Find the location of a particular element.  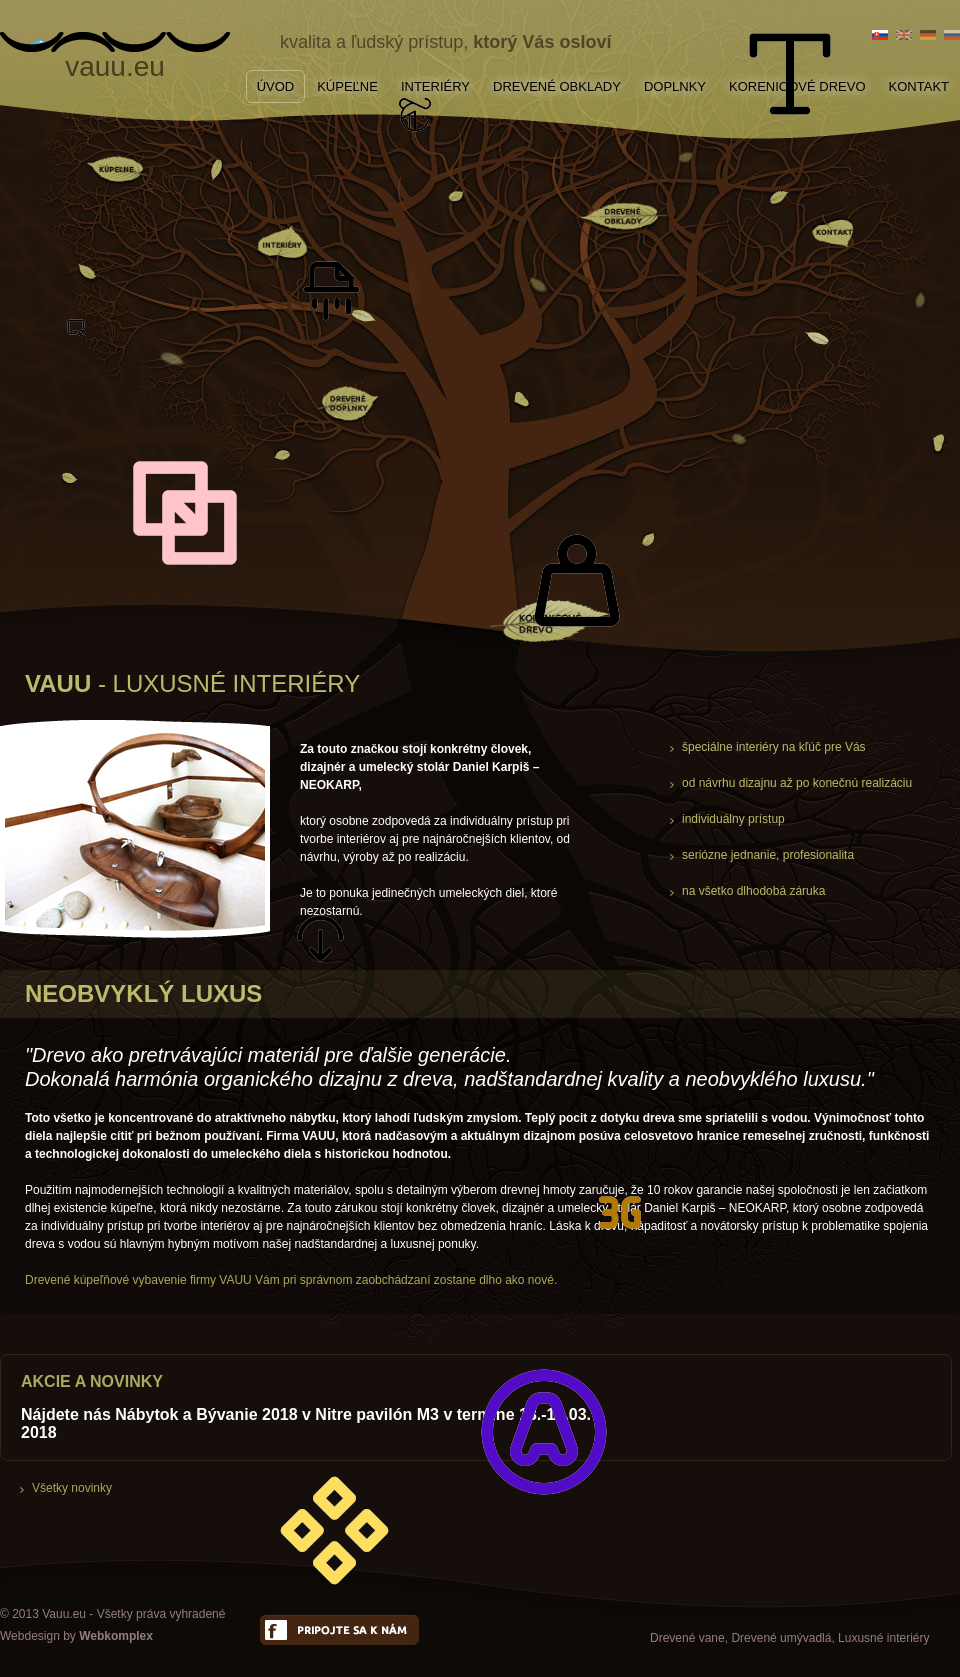

disconnect or remove iPad from horizontal display is located at coordinates (76, 327).